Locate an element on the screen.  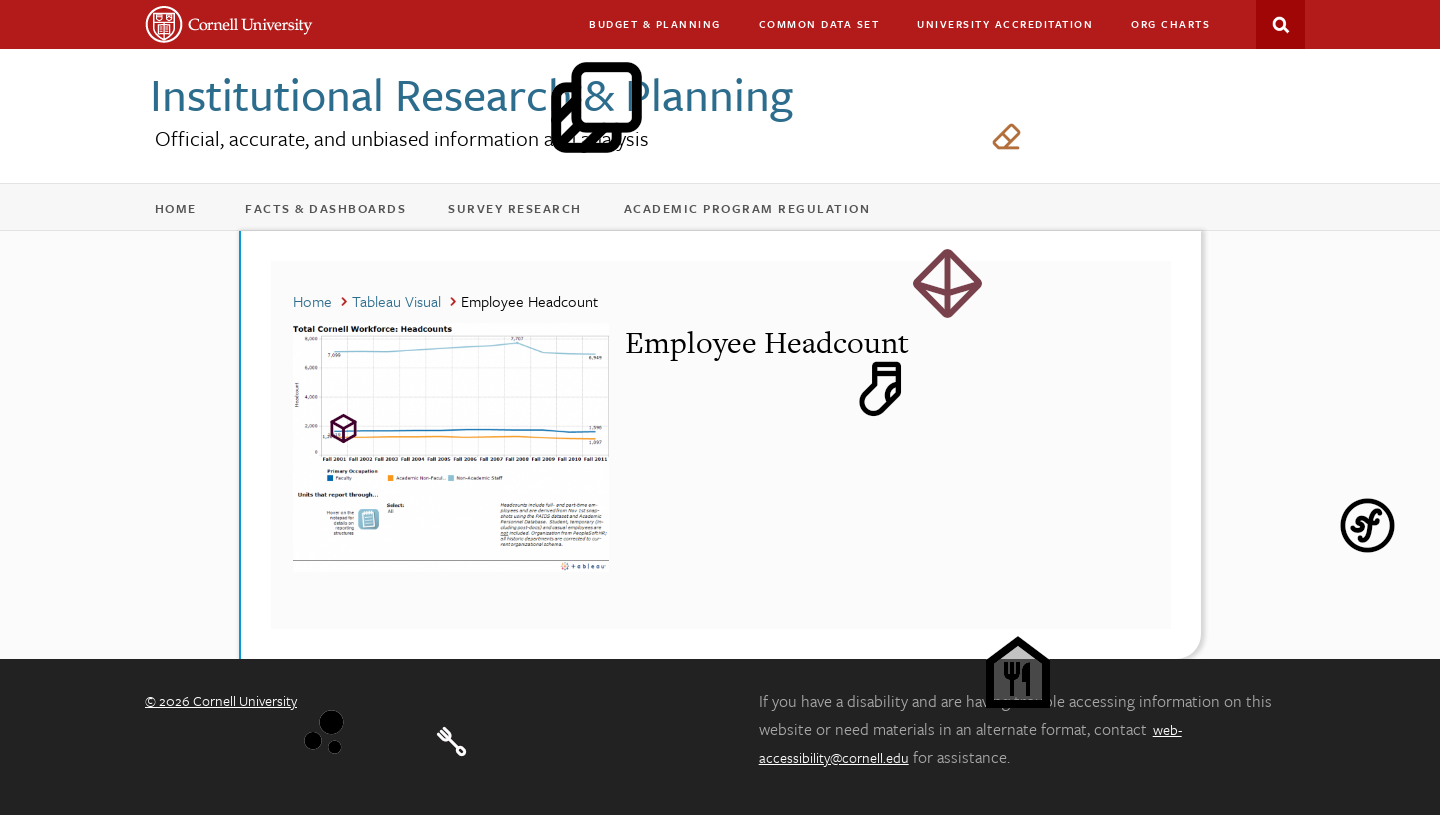
view bubble chart data visualization is located at coordinates (326, 732).